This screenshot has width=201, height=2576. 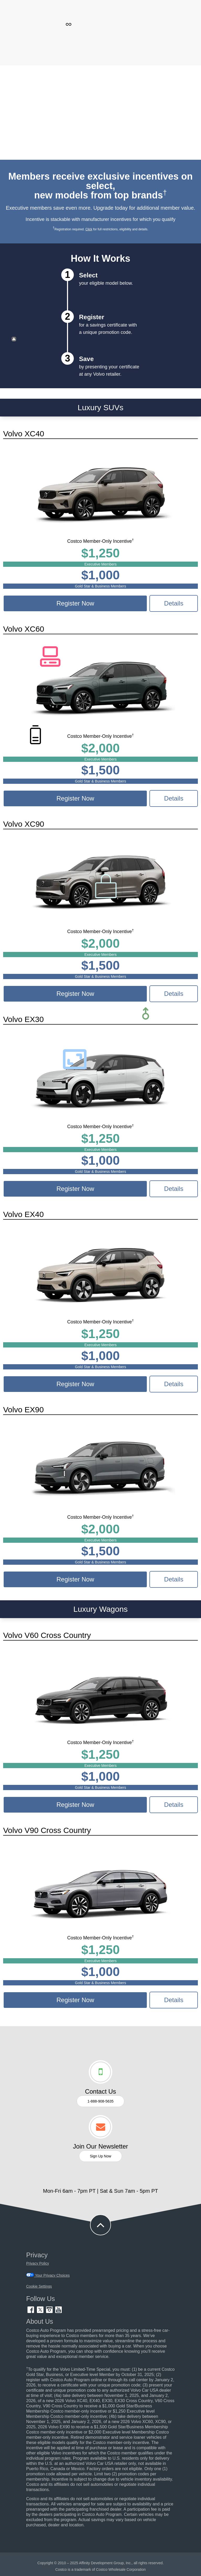 I want to click on swipe up to continue or dismiss, so click(x=146, y=1013).